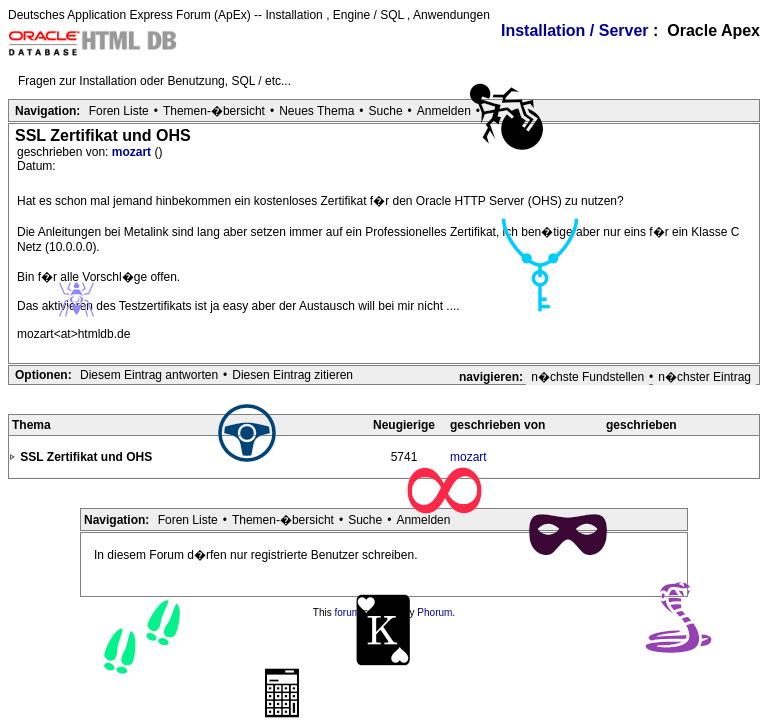 Image resolution: width=768 pixels, height=720 pixels. I want to click on access driving or vehicle controls, so click(247, 433).